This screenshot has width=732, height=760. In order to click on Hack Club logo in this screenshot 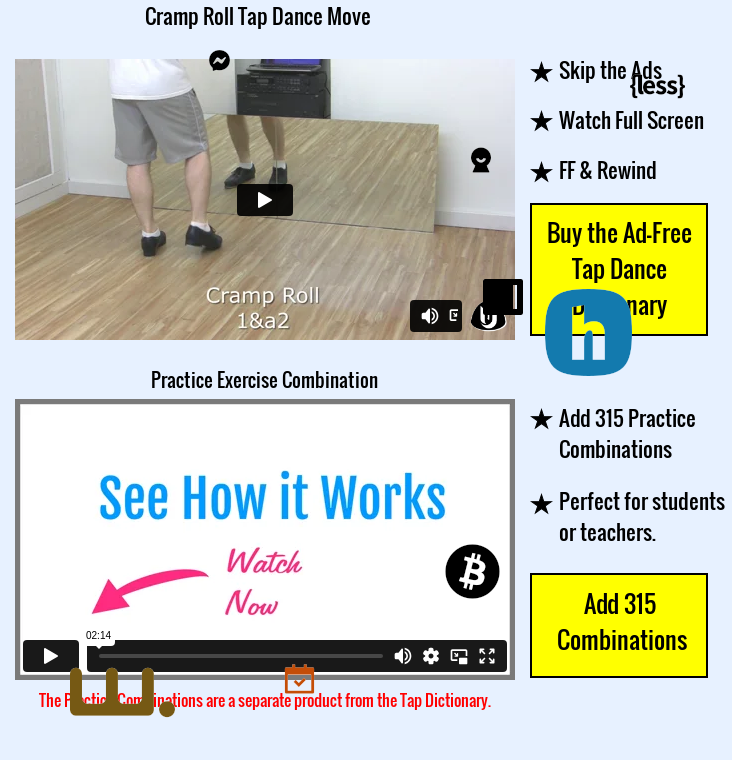, I will do `click(588, 332)`.